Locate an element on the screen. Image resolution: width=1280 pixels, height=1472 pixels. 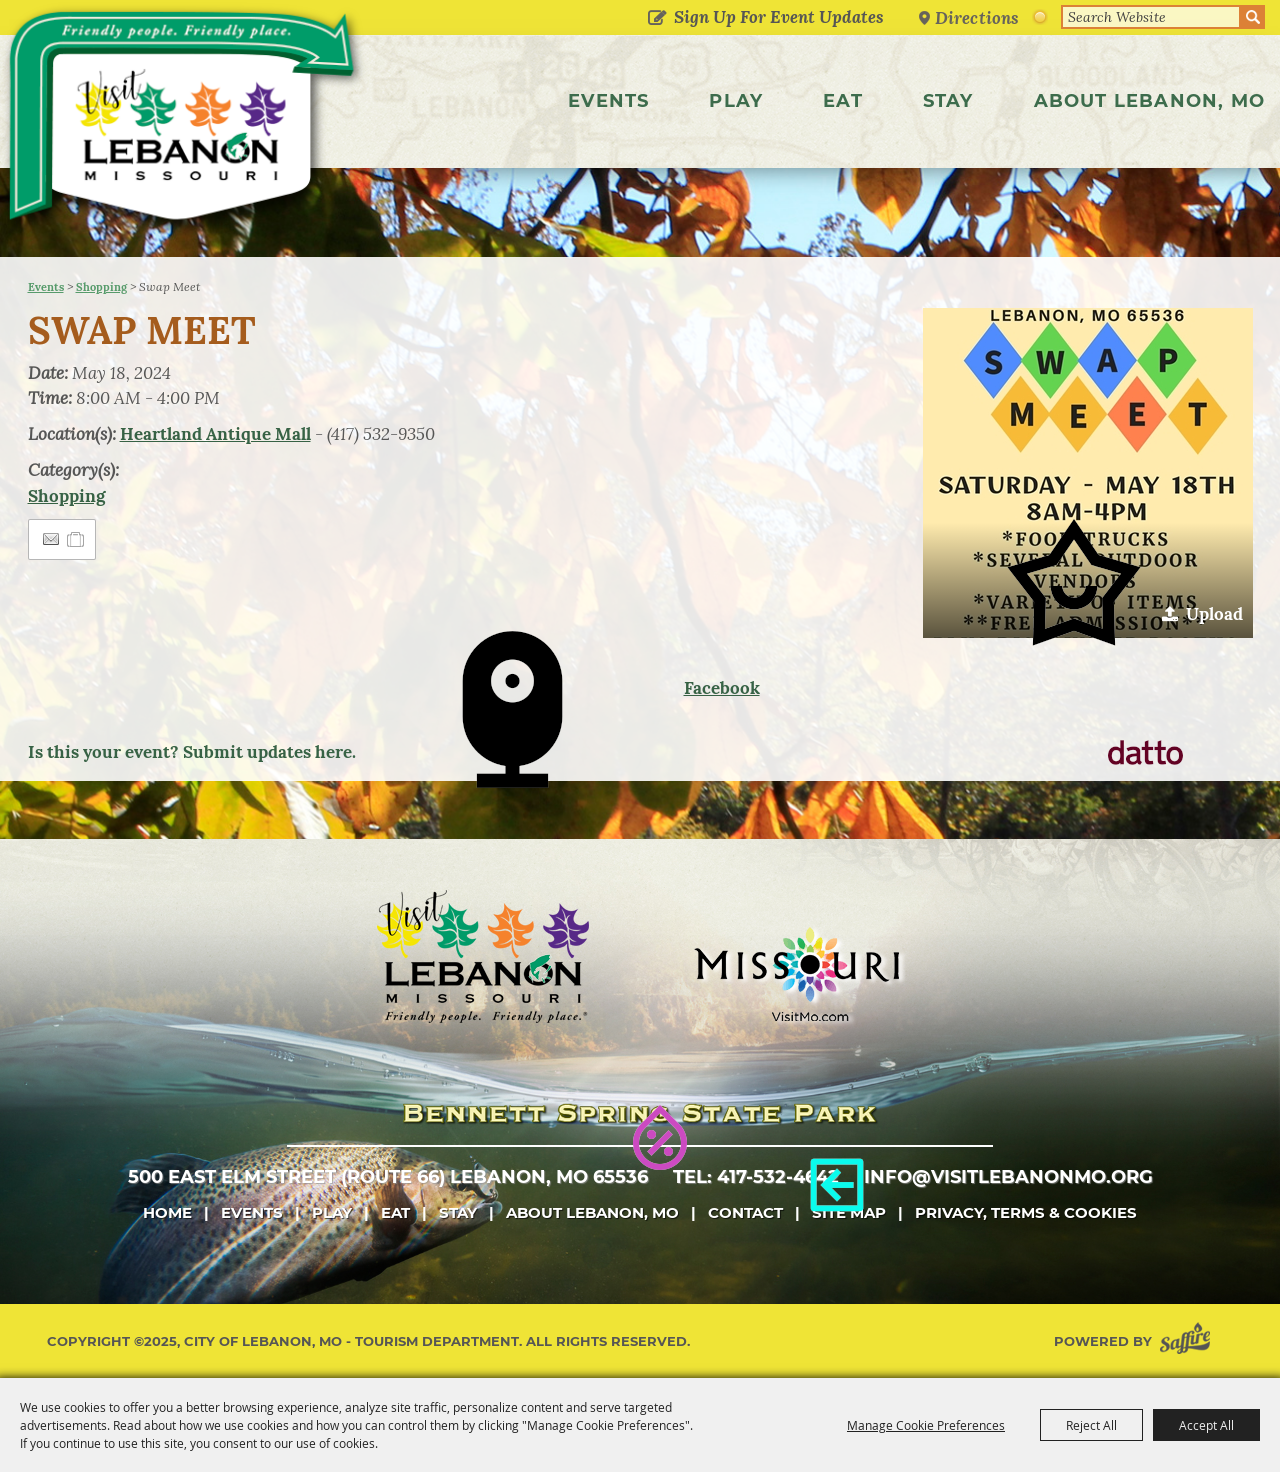
view current humidity level is located at coordinates (660, 1140).